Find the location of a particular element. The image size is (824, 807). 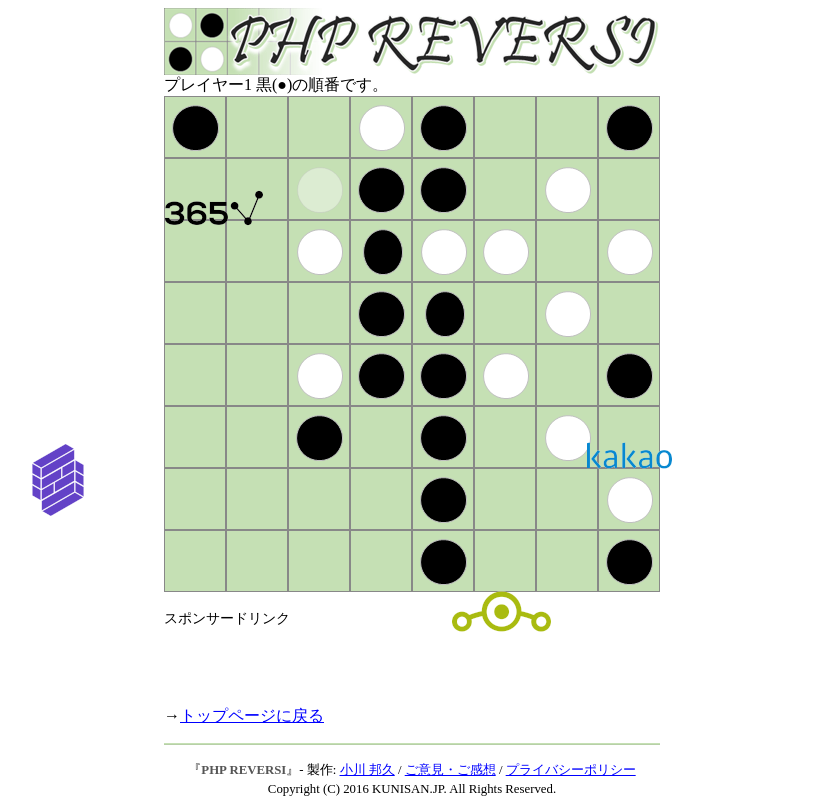

open Kakao messaging app is located at coordinates (629, 455).